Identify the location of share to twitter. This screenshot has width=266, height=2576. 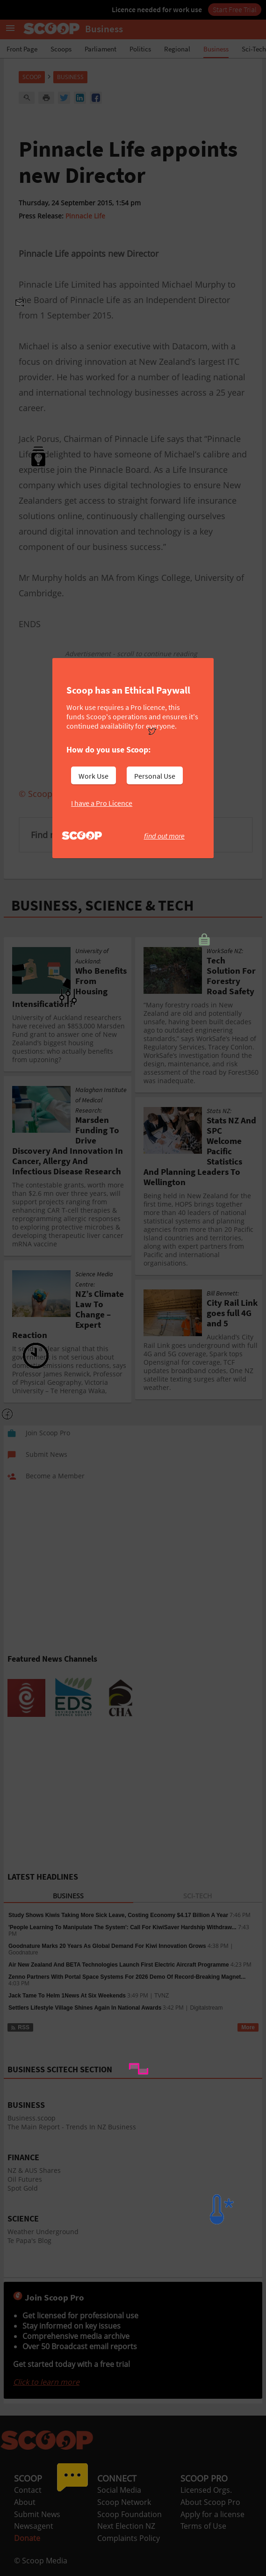
(152, 731).